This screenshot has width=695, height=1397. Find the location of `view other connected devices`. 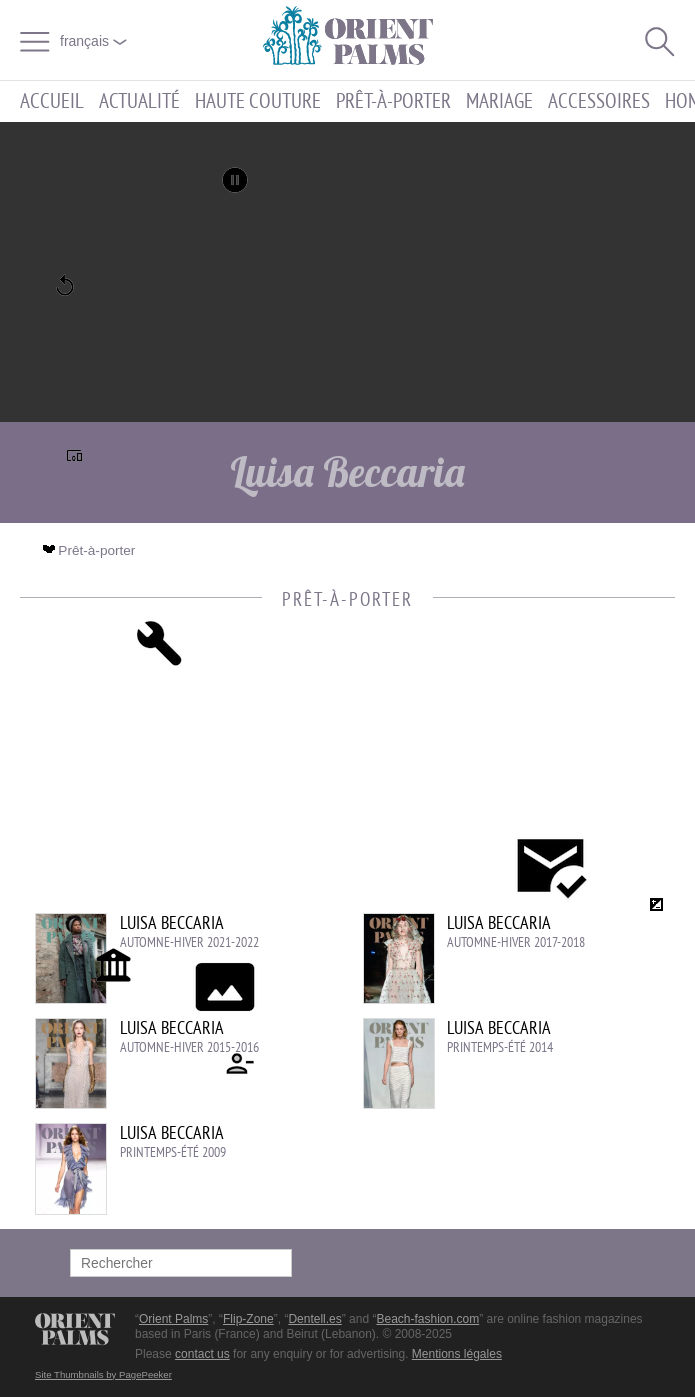

view other connected devices is located at coordinates (74, 455).